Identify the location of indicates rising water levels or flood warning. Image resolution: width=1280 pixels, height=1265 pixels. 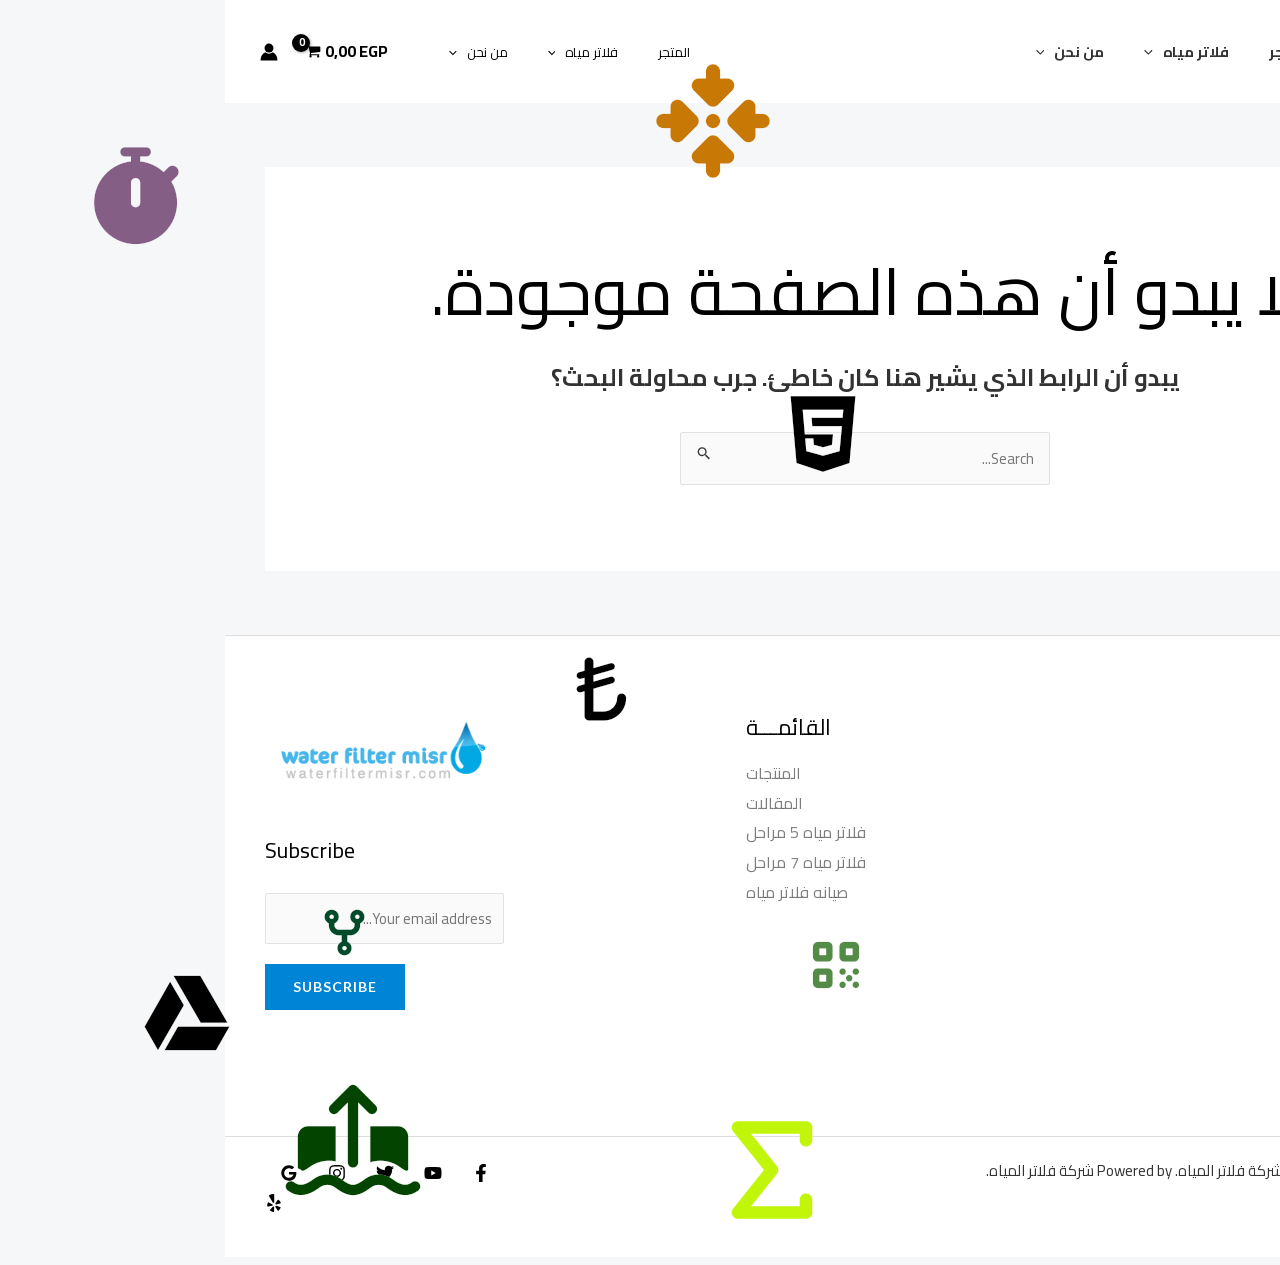
(353, 1140).